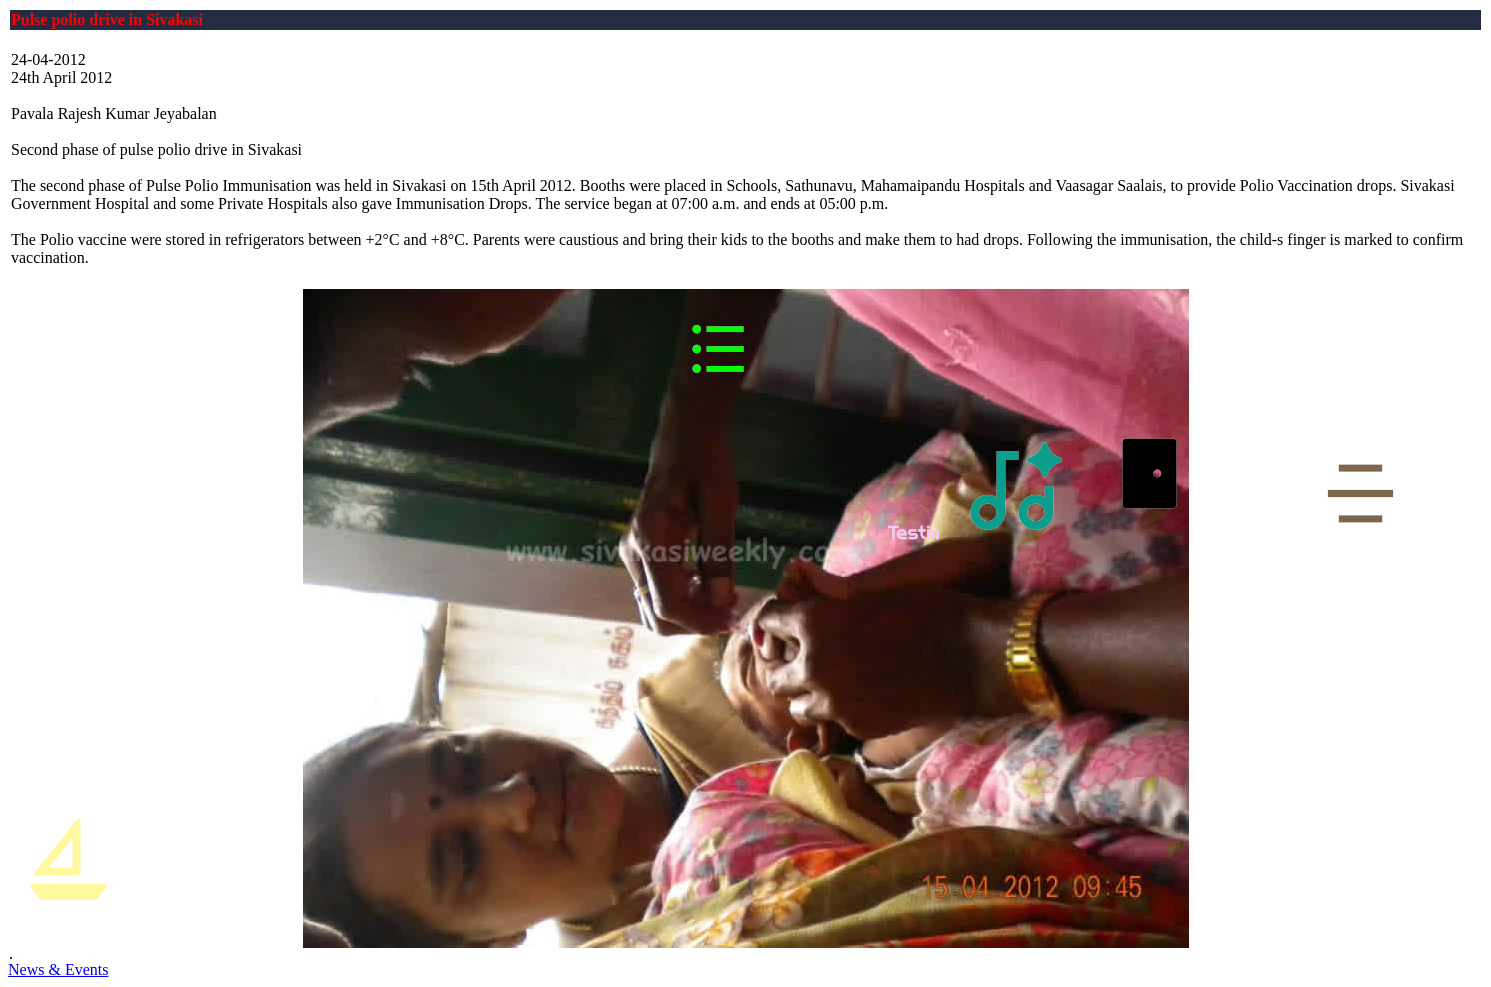 The image size is (1491, 987). What do you see at coordinates (718, 349) in the screenshot?
I see `view items as a bulleted list` at bounding box center [718, 349].